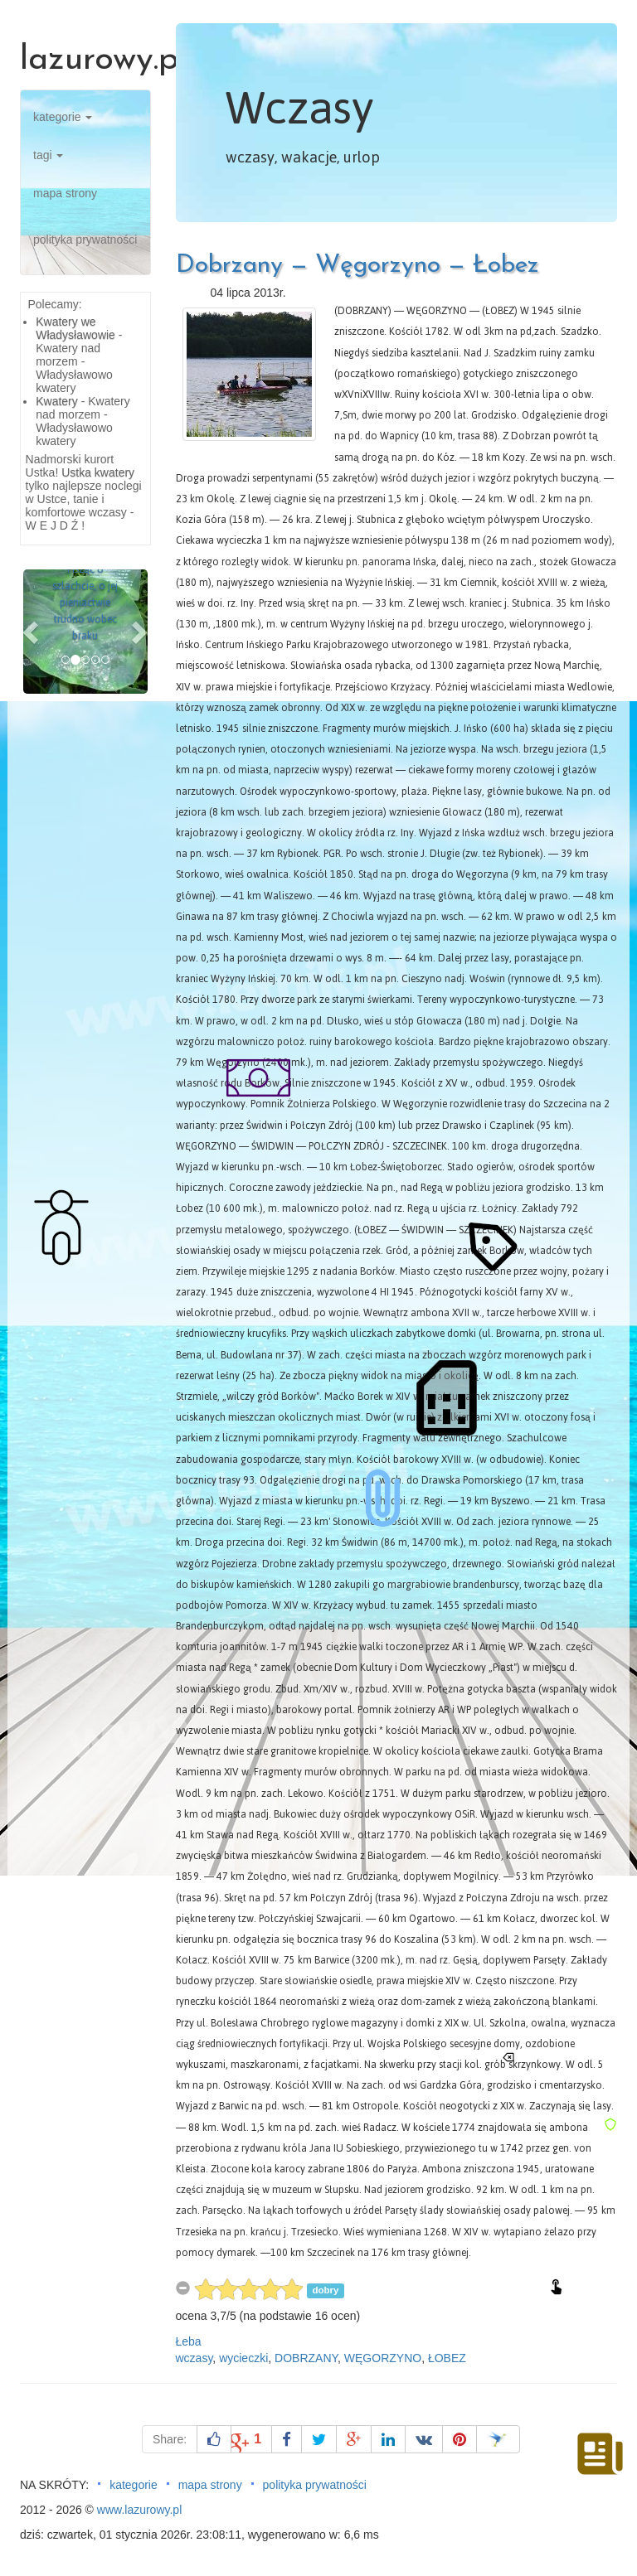  Describe the element at coordinates (556, 2287) in the screenshot. I see `tap to interact with this element` at that location.